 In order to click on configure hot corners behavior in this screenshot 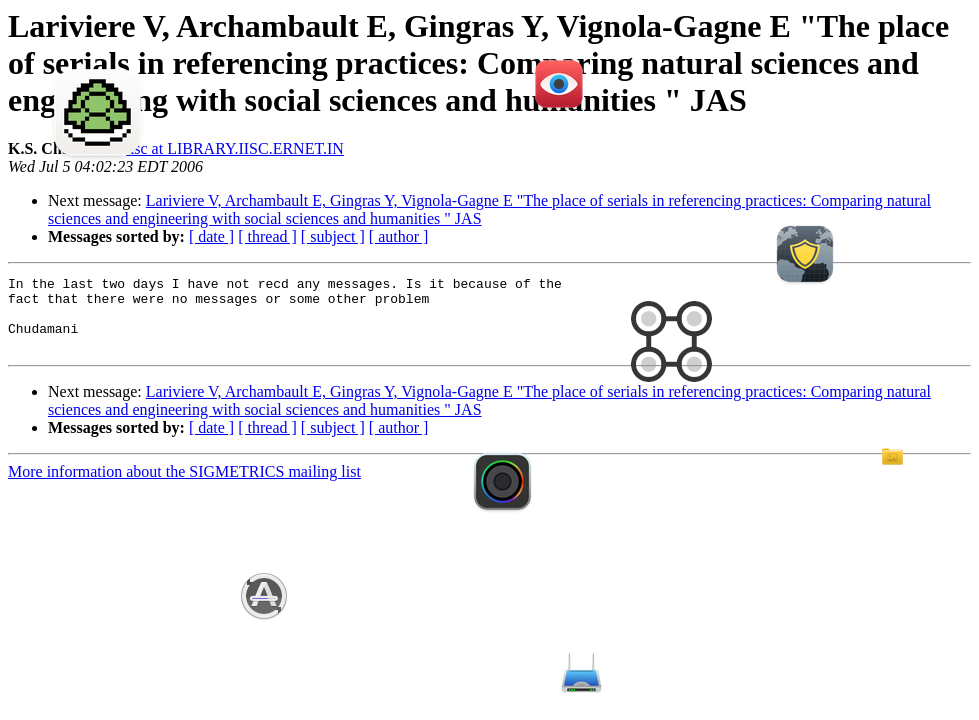, I will do `click(671, 341)`.